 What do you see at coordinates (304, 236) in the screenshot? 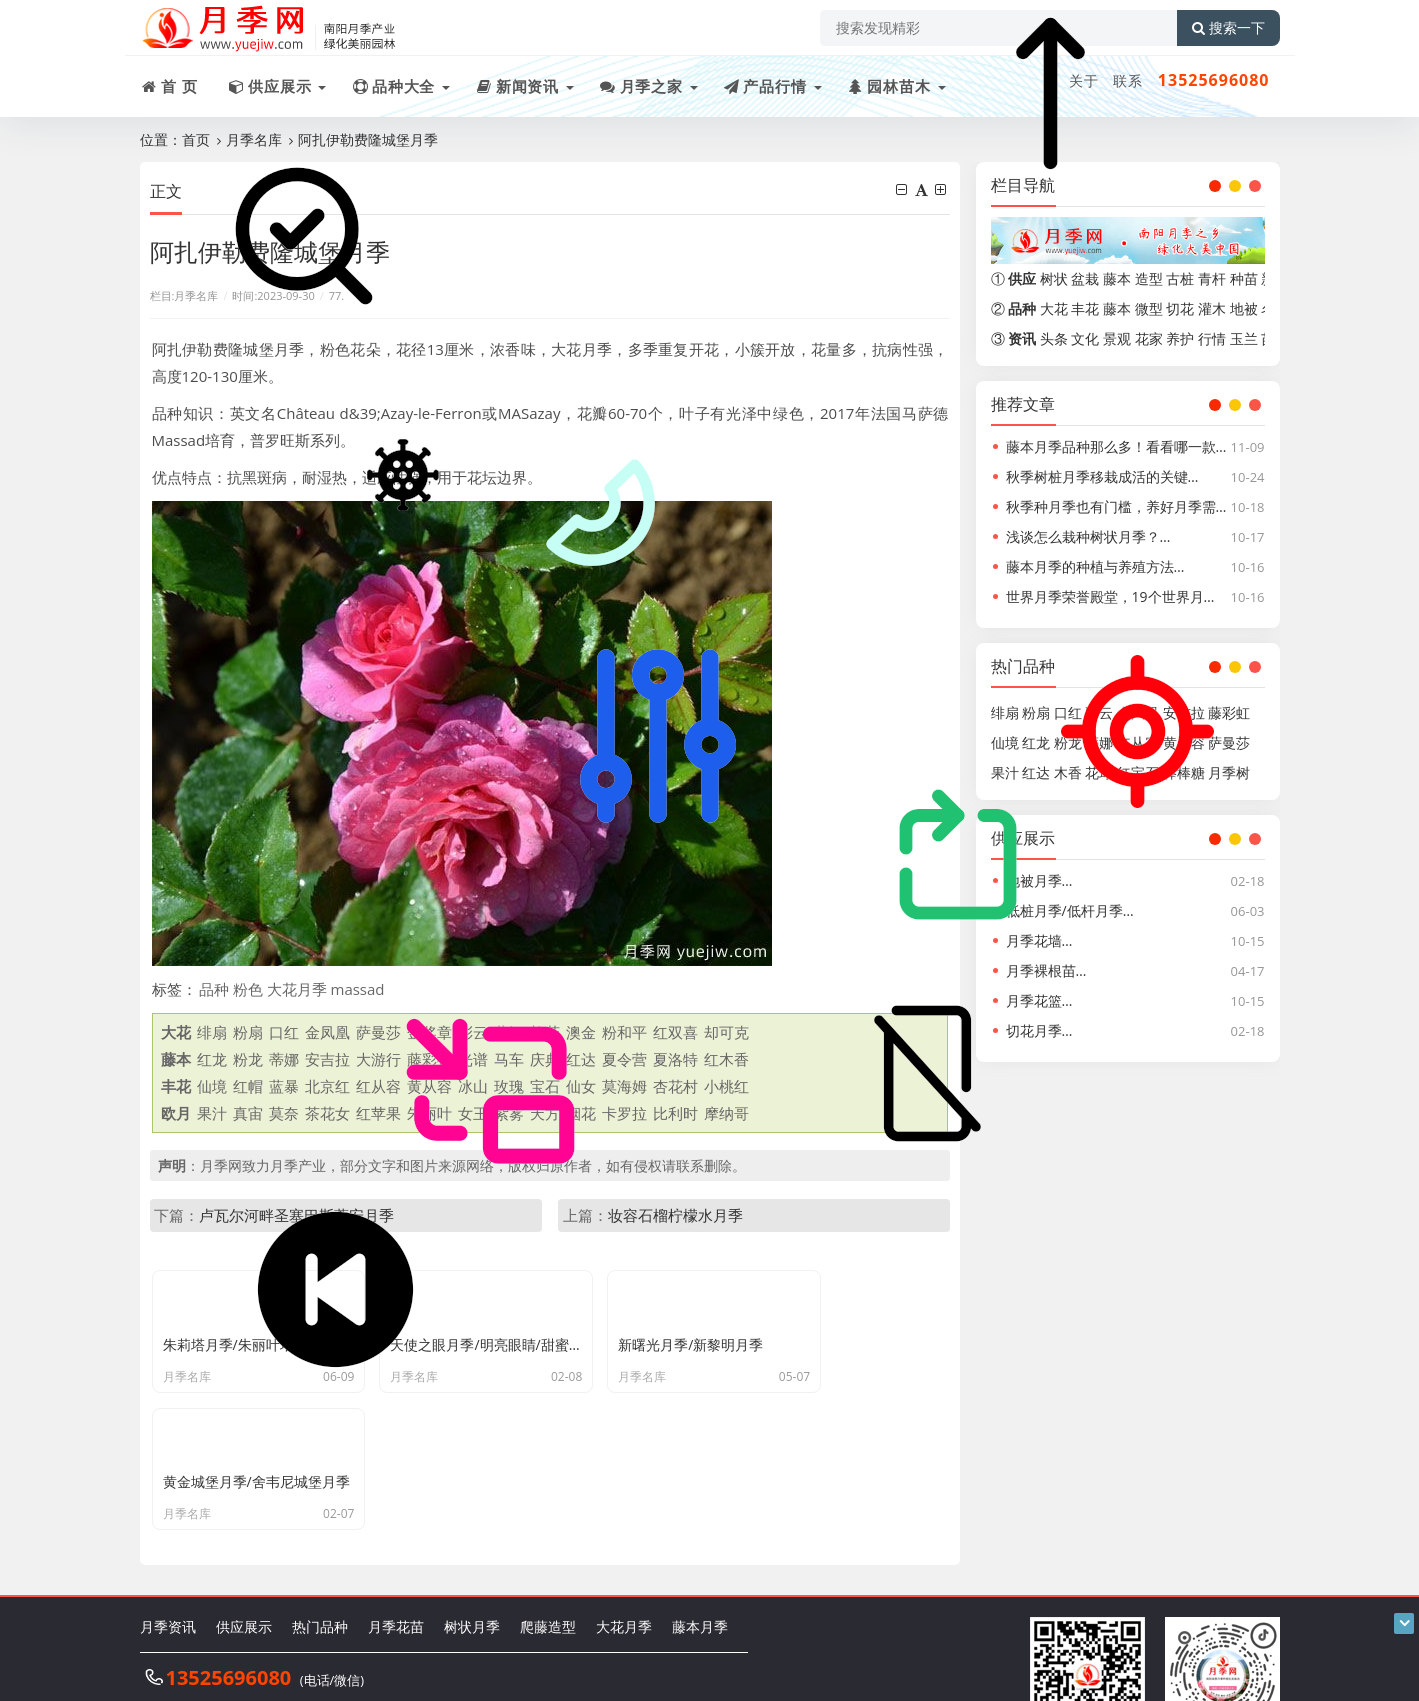
I see `search completed successfully` at bounding box center [304, 236].